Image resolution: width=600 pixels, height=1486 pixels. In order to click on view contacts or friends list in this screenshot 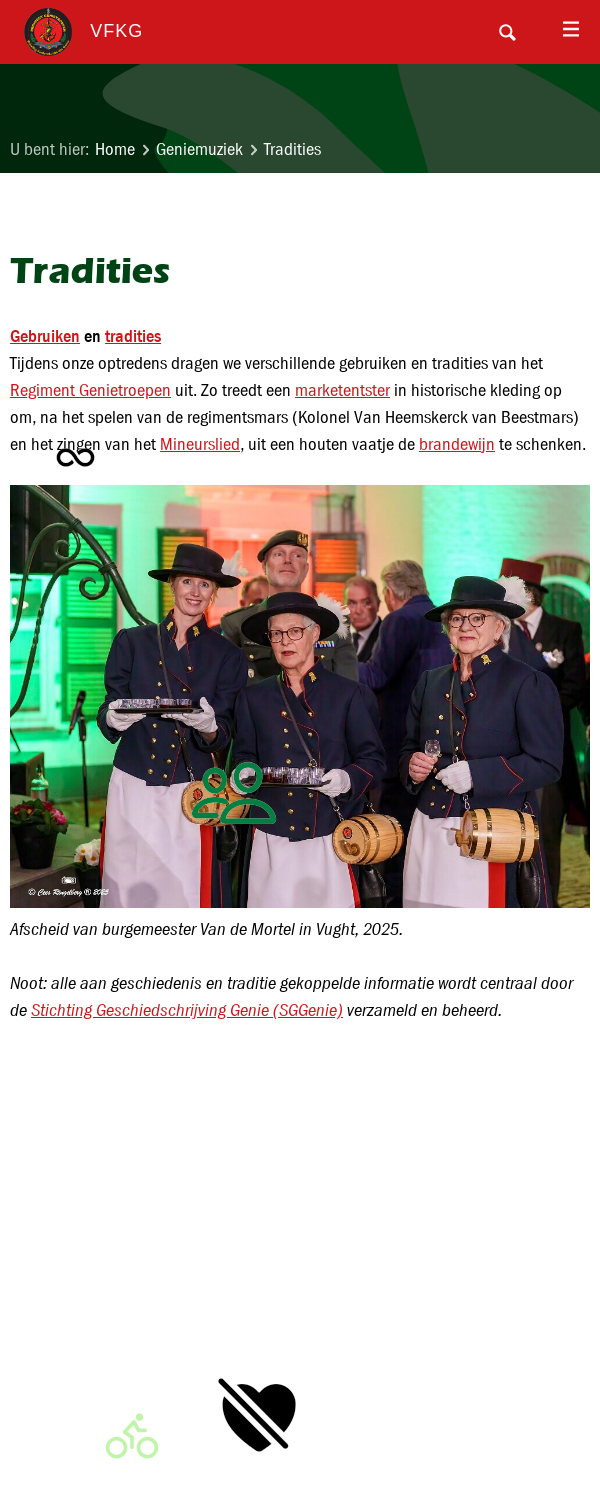, I will do `click(234, 793)`.